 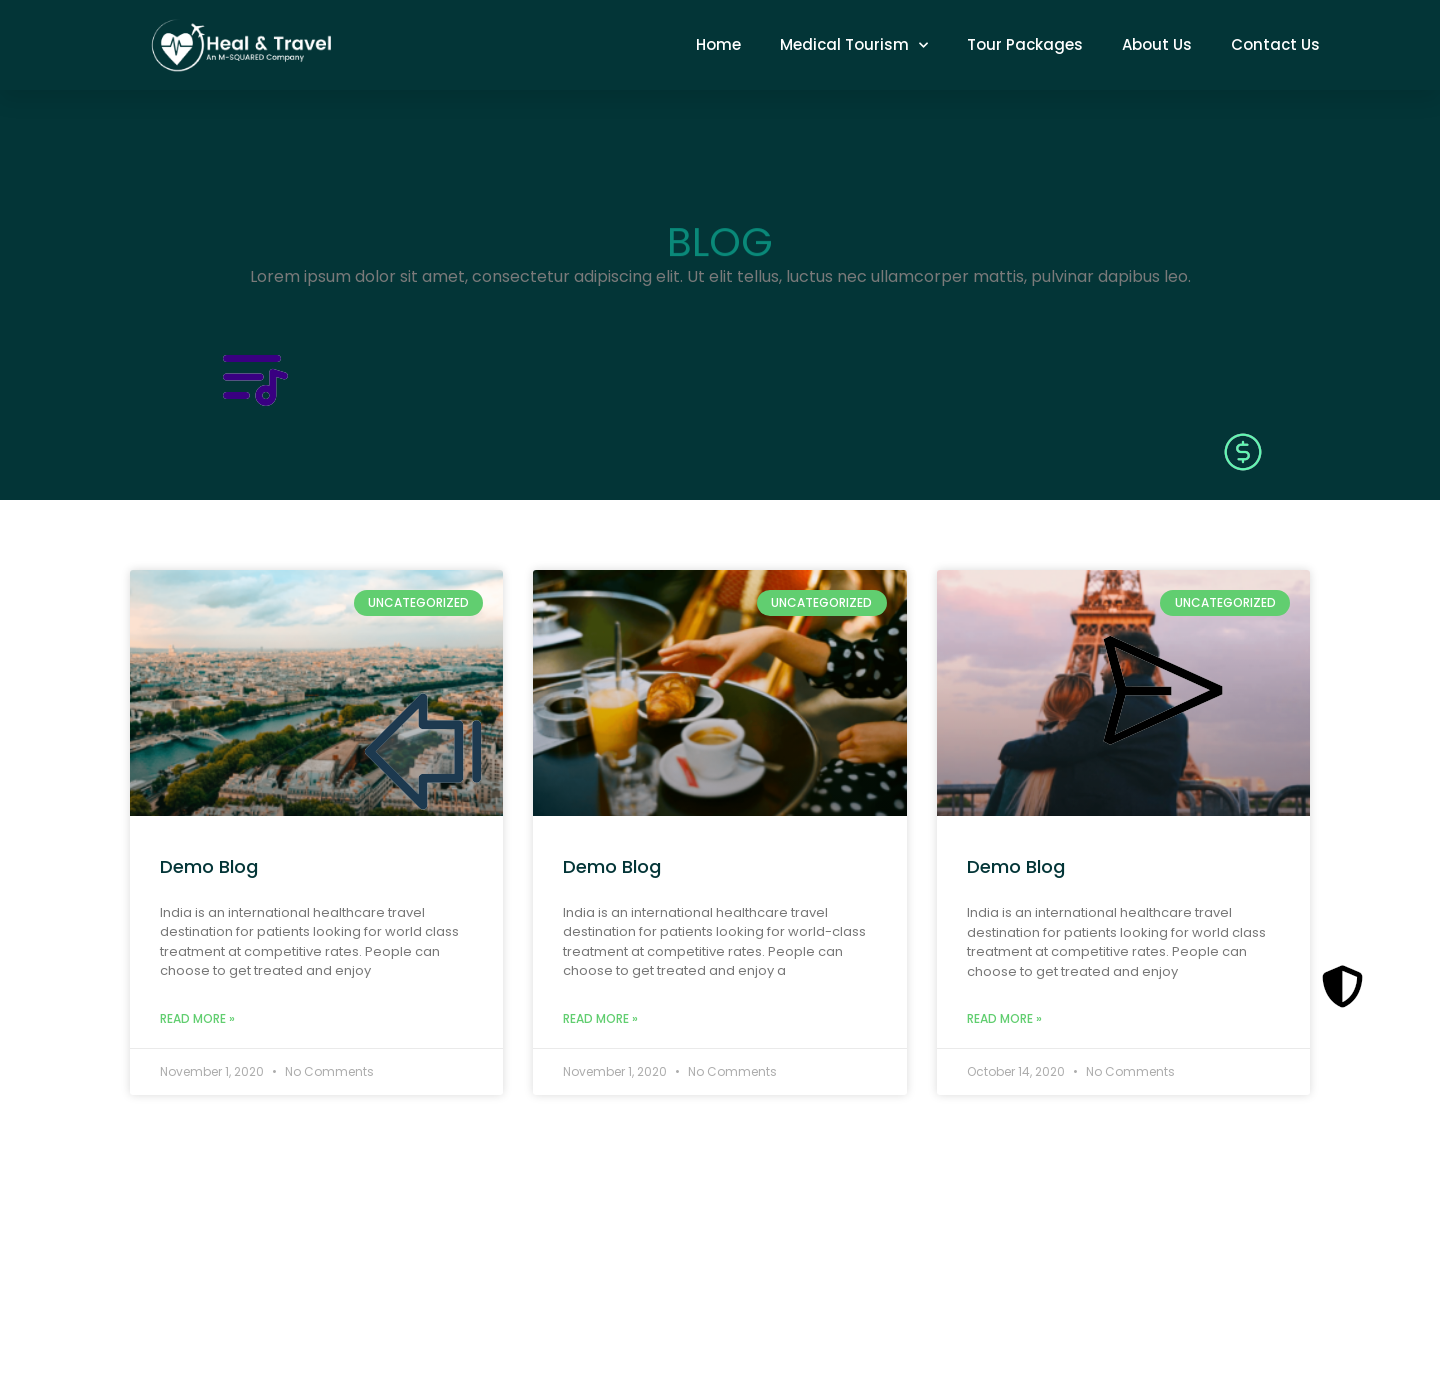 I want to click on view account balance or financial summary, so click(x=1243, y=452).